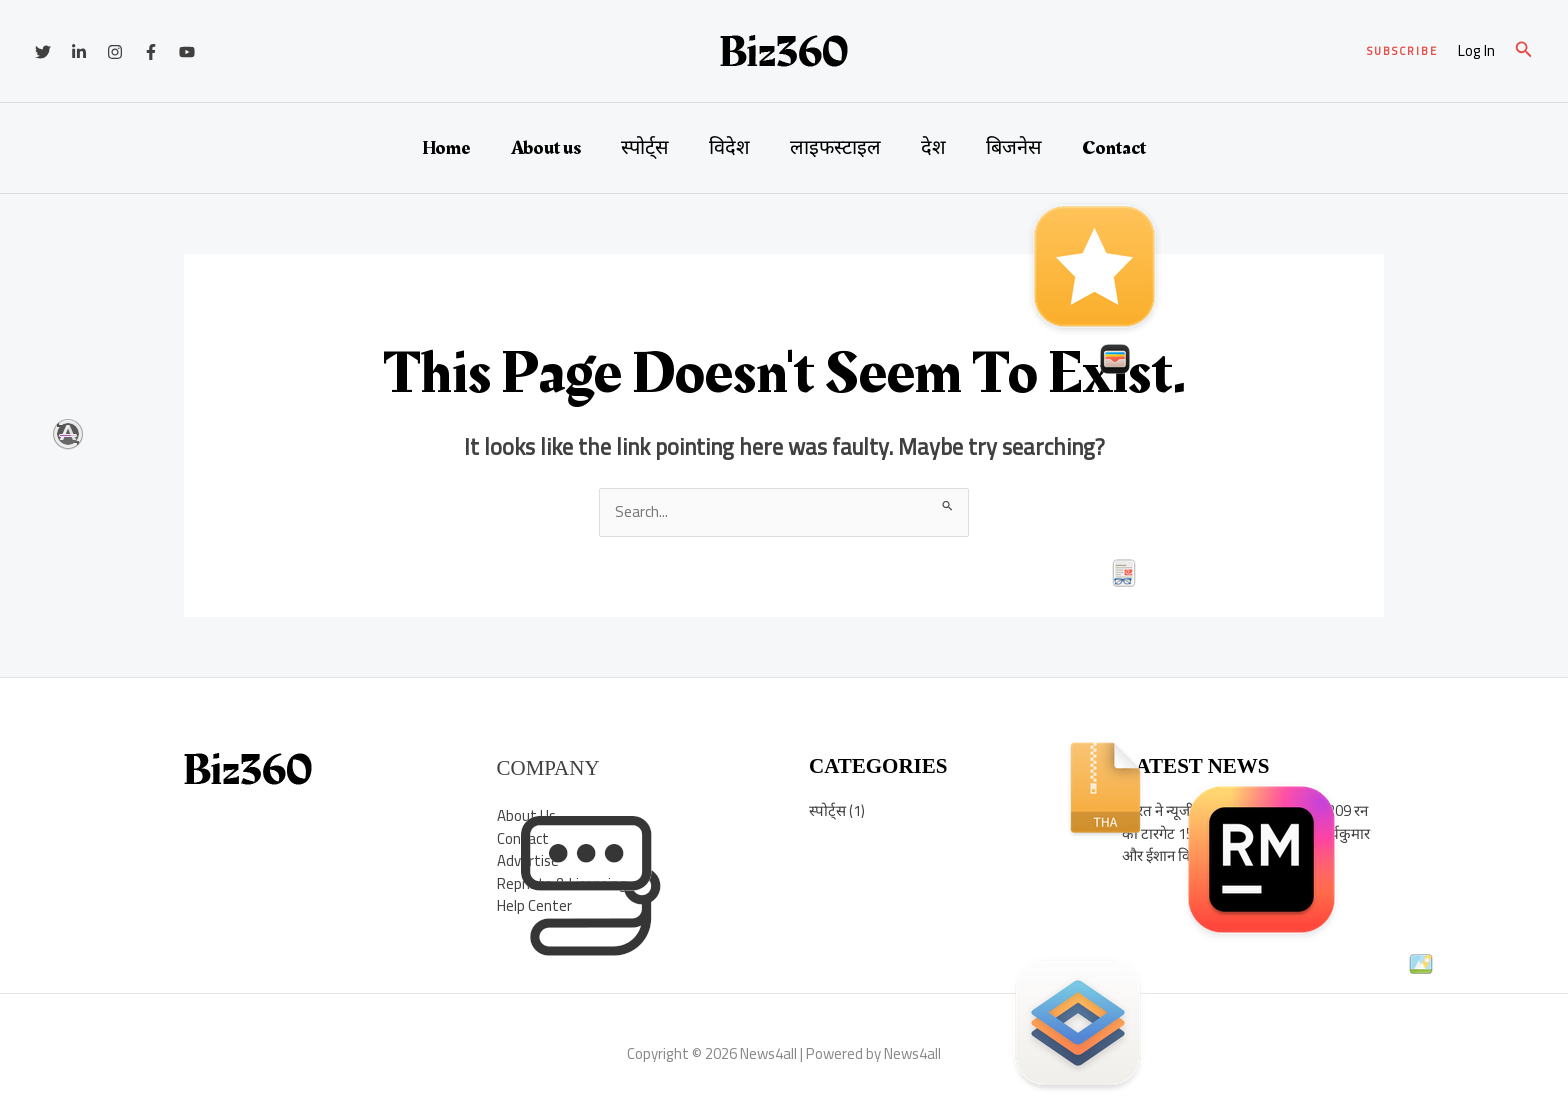 Image resolution: width=1568 pixels, height=1114 pixels. Describe the element at coordinates (68, 434) in the screenshot. I see `check for available software updates` at that location.